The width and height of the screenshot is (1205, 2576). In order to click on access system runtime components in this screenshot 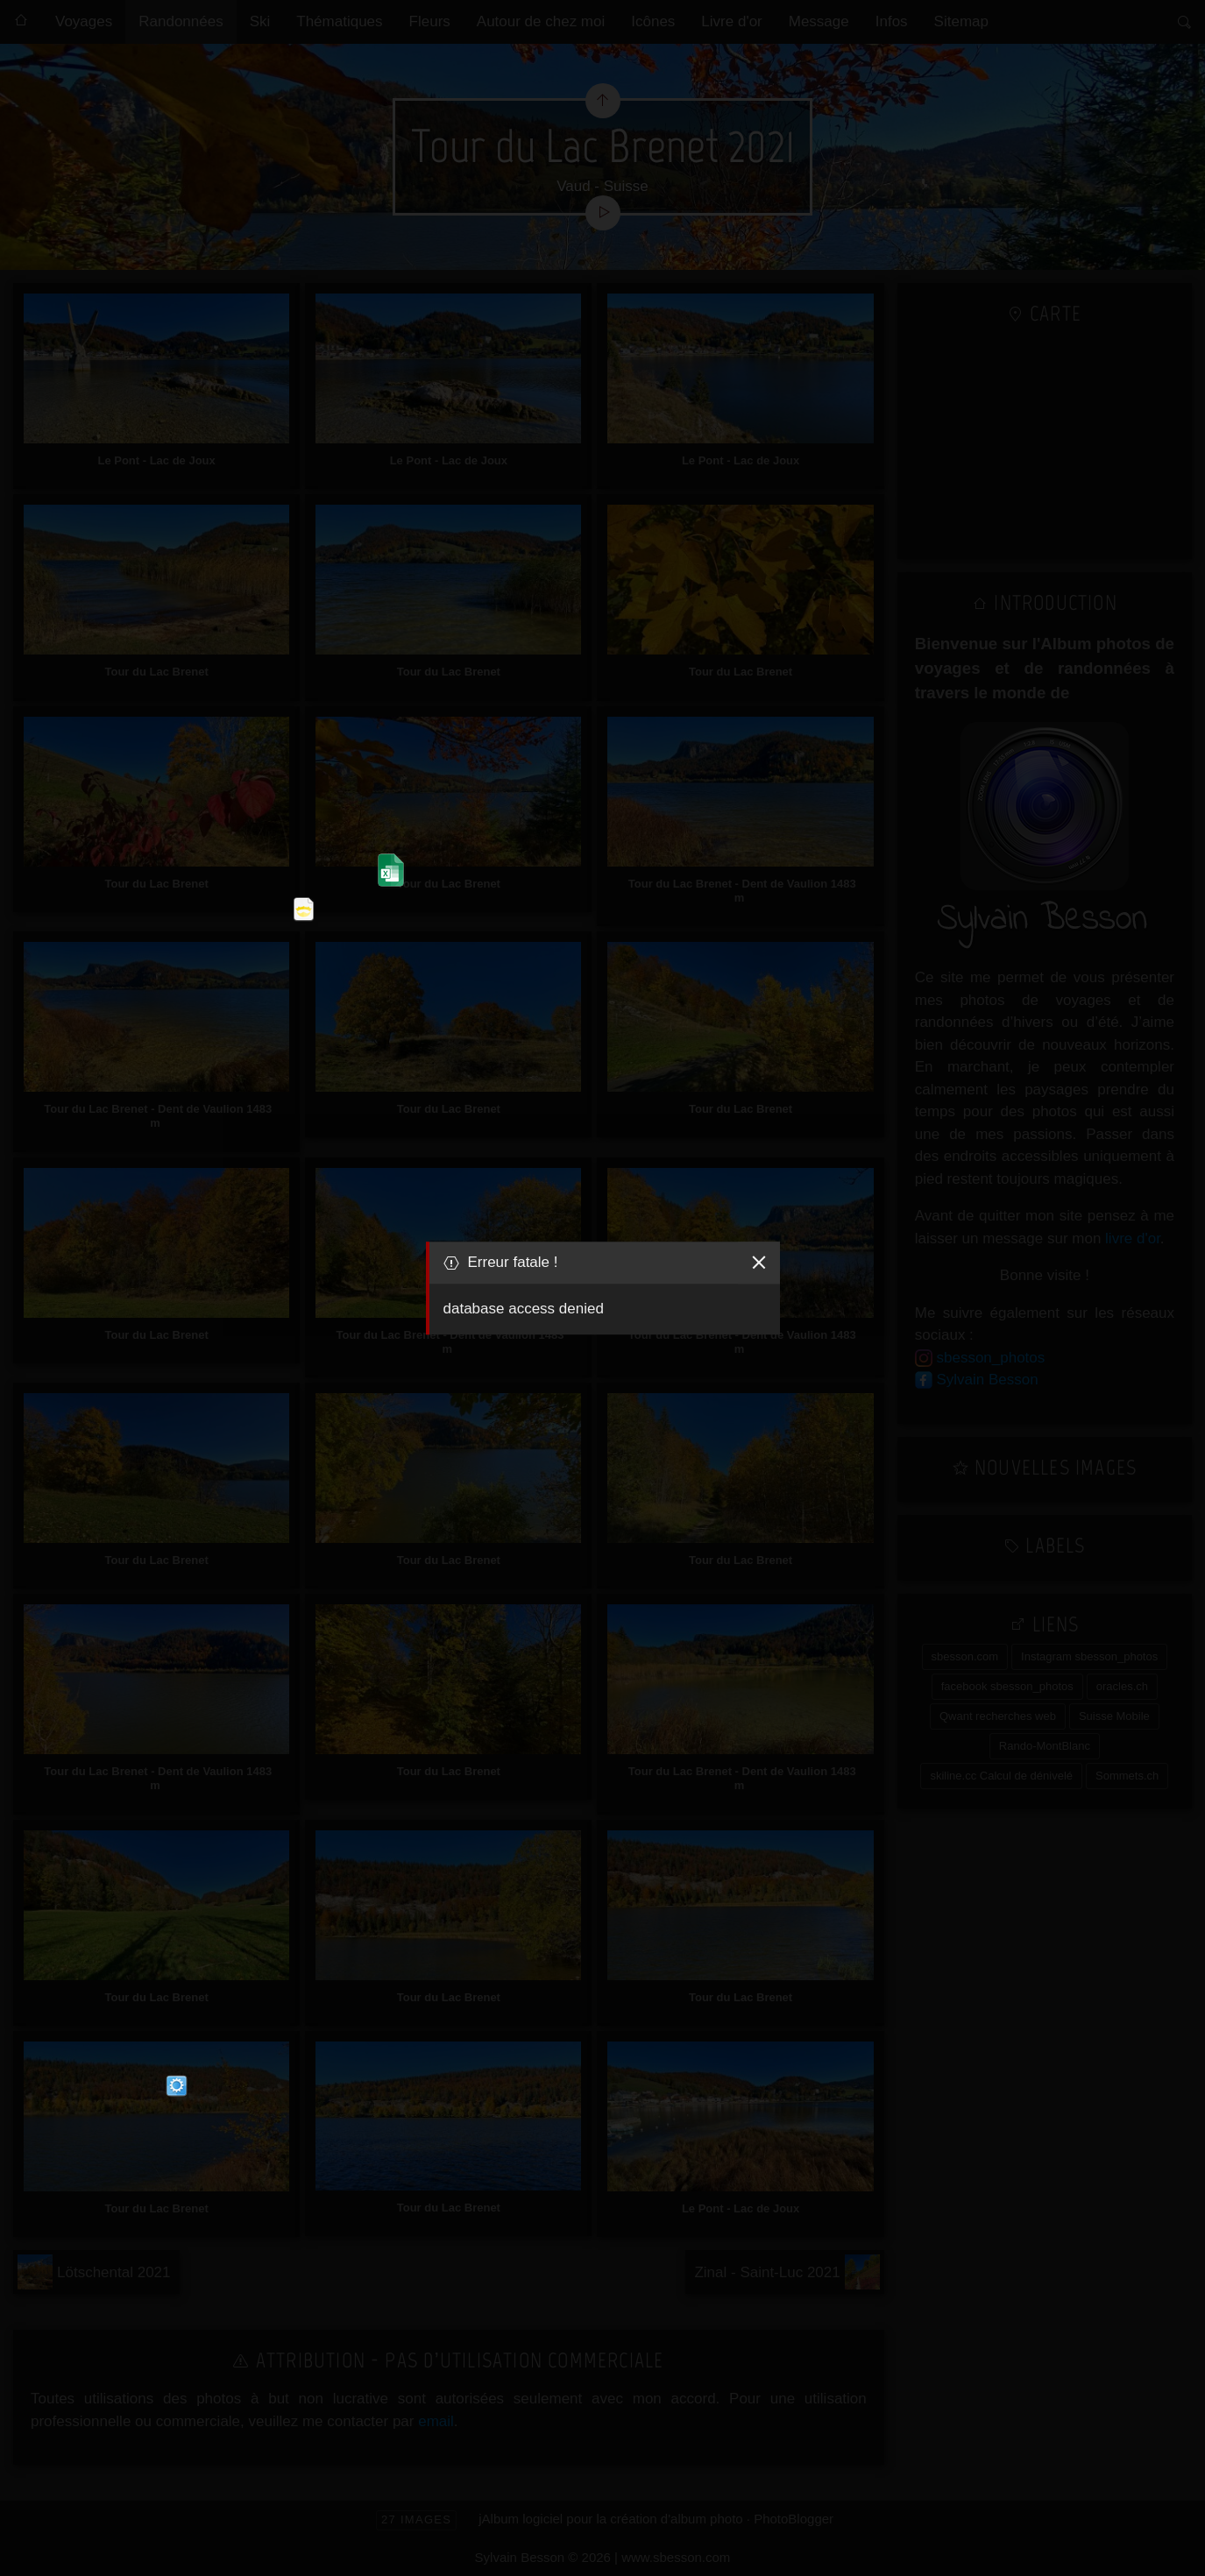, I will do `click(176, 2085)`.